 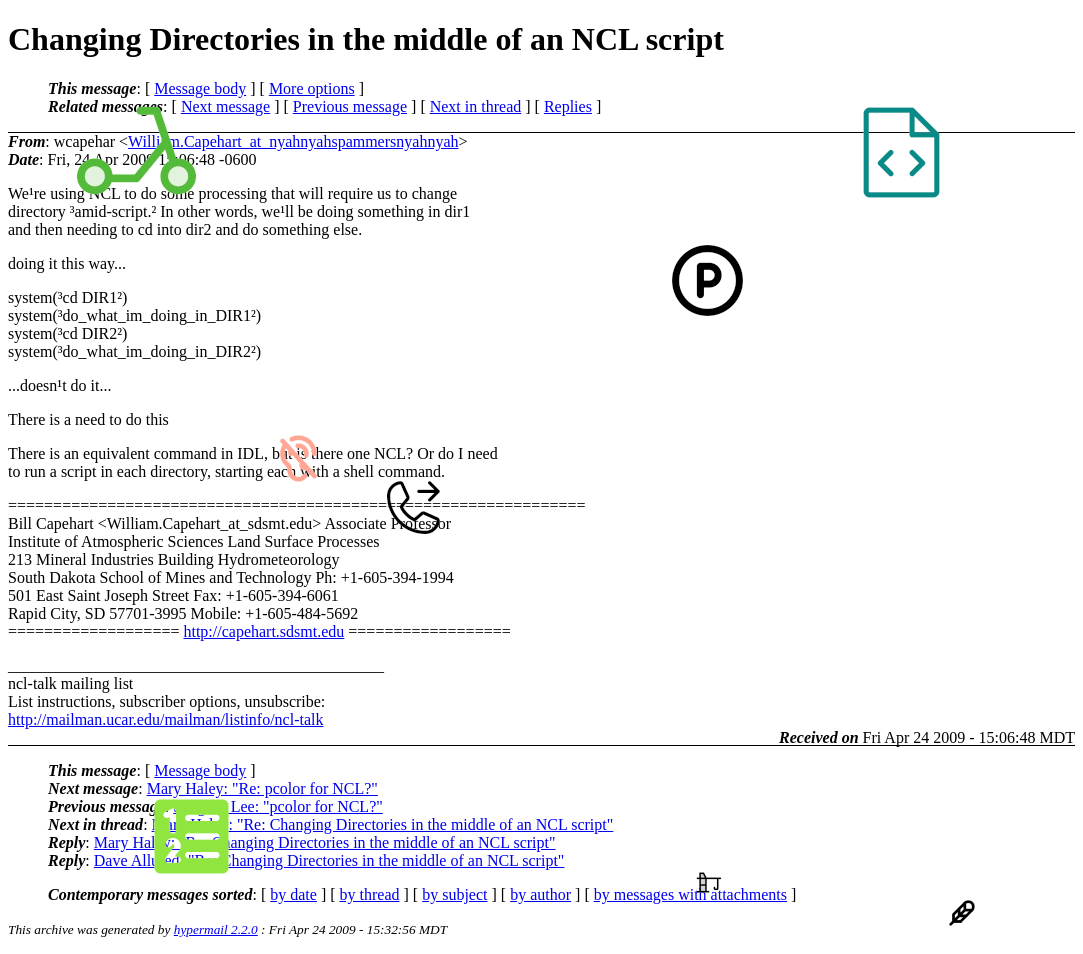 What do you see at coordinates (901, 152) in the screenshot?
I see `view source code file` at bounding box center [901, 152].